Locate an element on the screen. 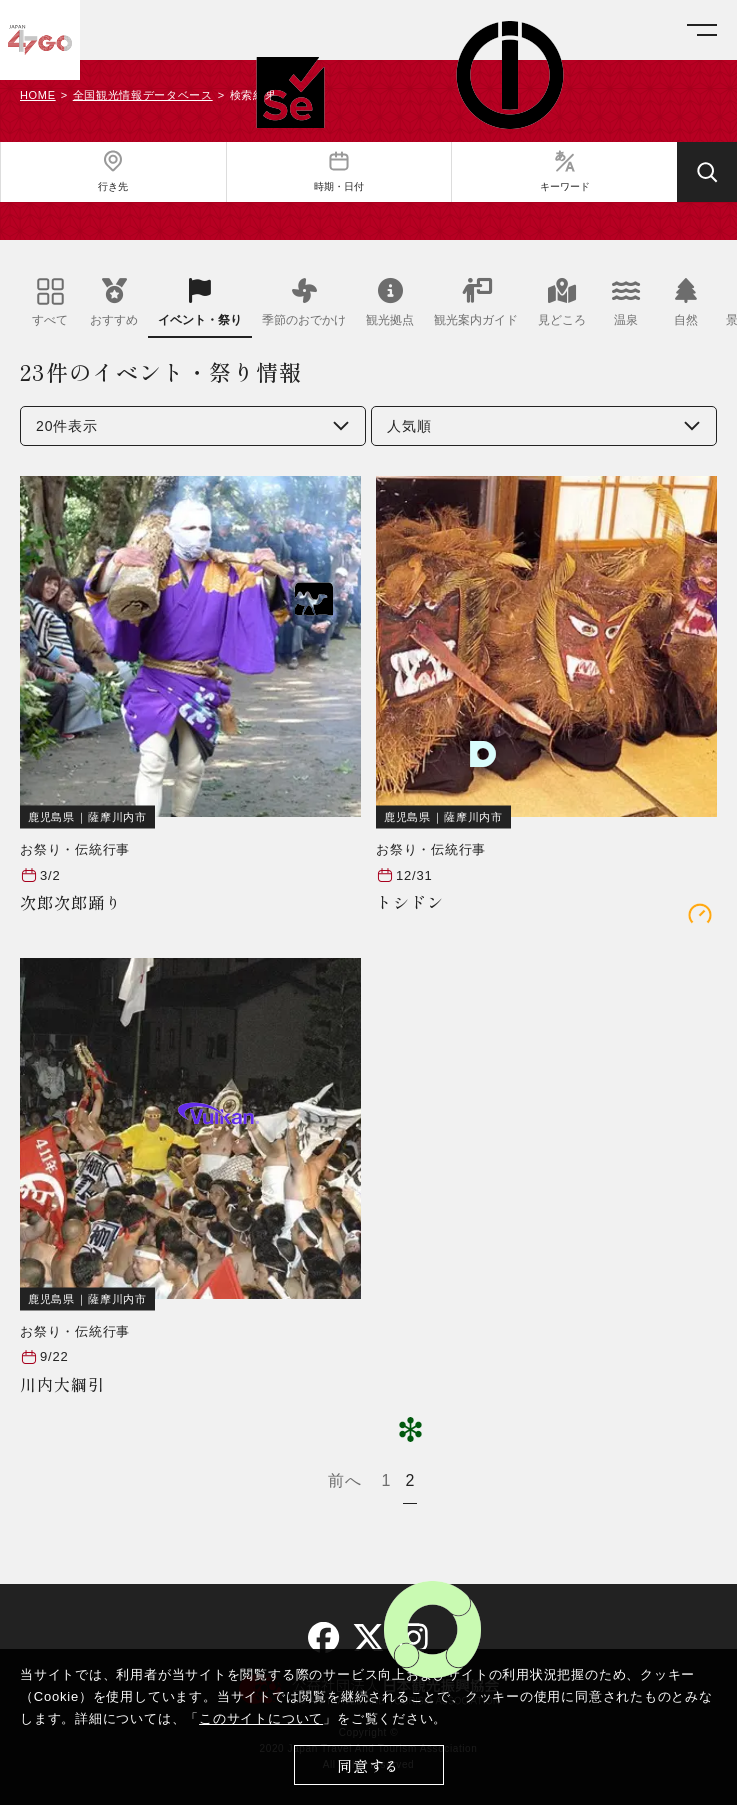 The height and width of the screenshot is (1805, 737). google marketing platform logo is located at coordinates (432, 1629).